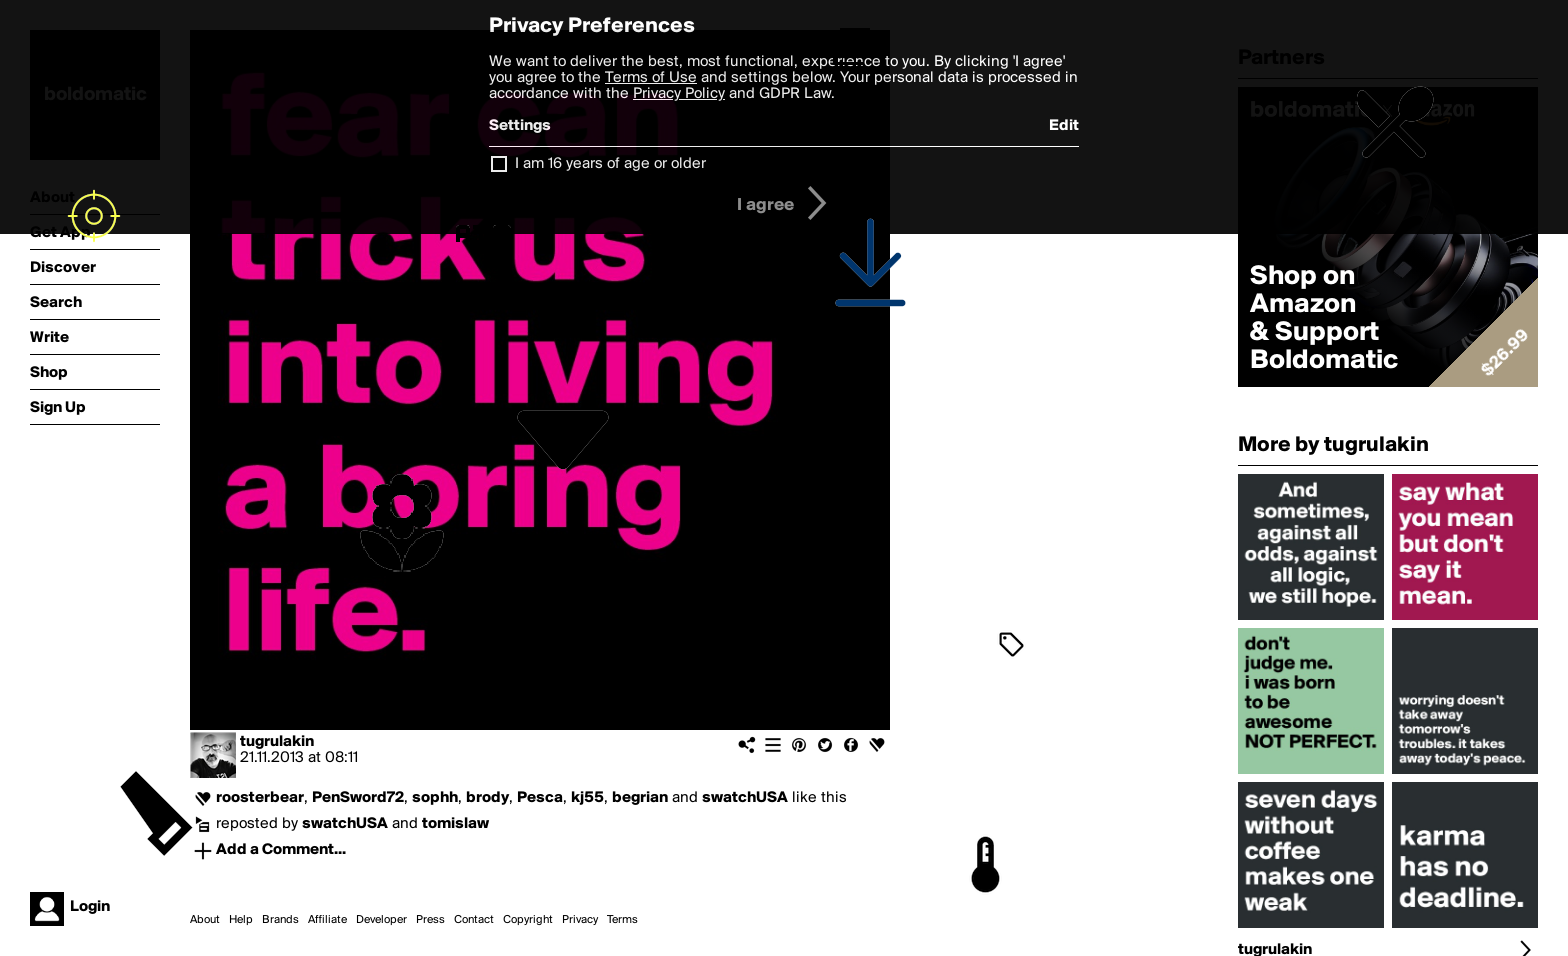 The height and width of the screenshot is (956, 1568). I want to click on expand a dropdown menu, so click(563, 440).